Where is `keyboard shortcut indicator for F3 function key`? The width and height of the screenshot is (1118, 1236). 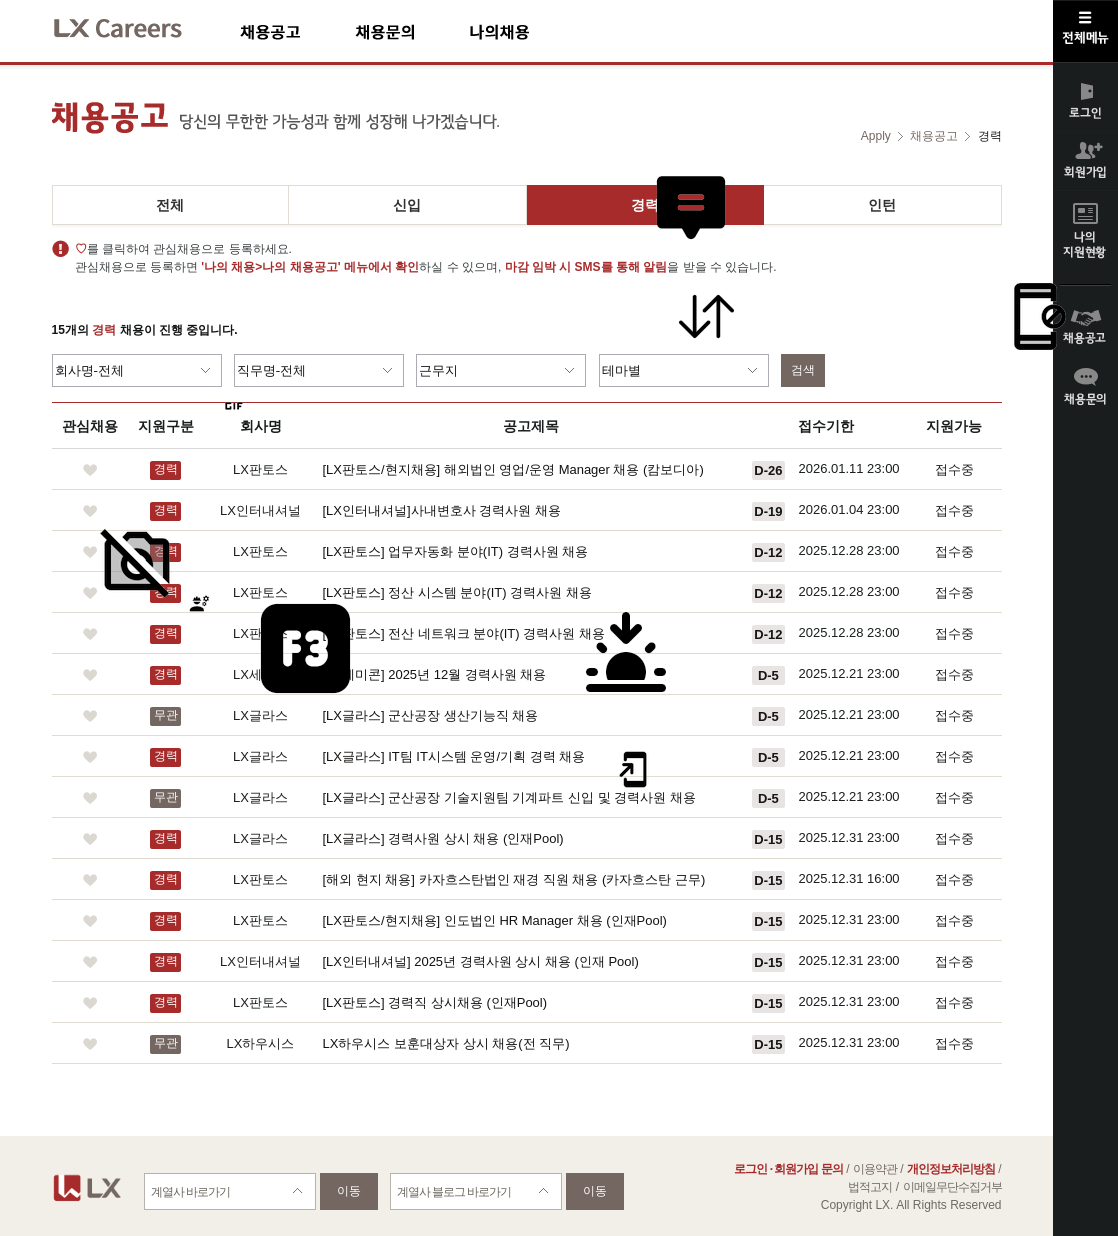
keyboard shortcut indicator for F3 function key is located at coordinates (305, 648).